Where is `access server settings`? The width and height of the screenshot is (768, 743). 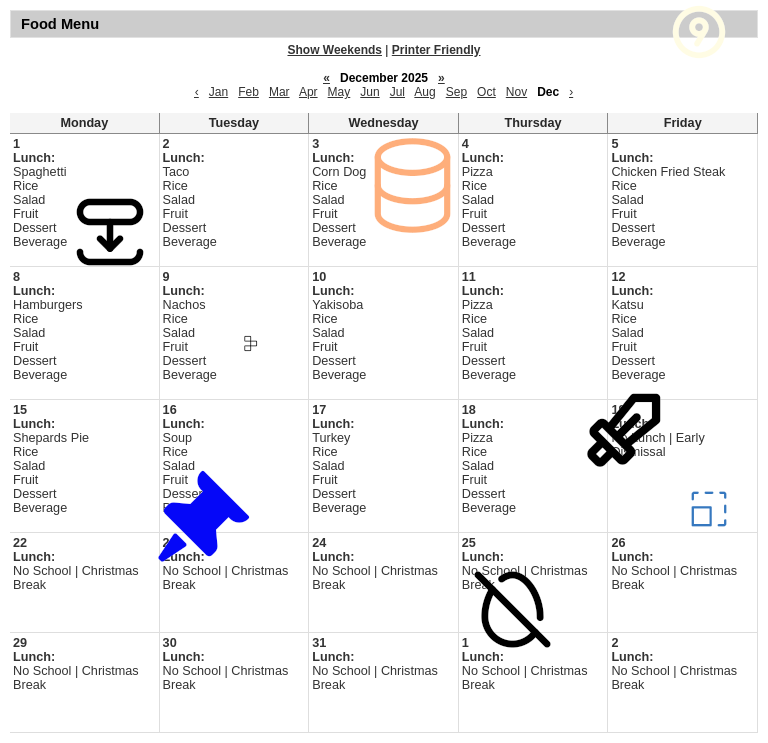
access server settings is located at coordinates (412, 185).